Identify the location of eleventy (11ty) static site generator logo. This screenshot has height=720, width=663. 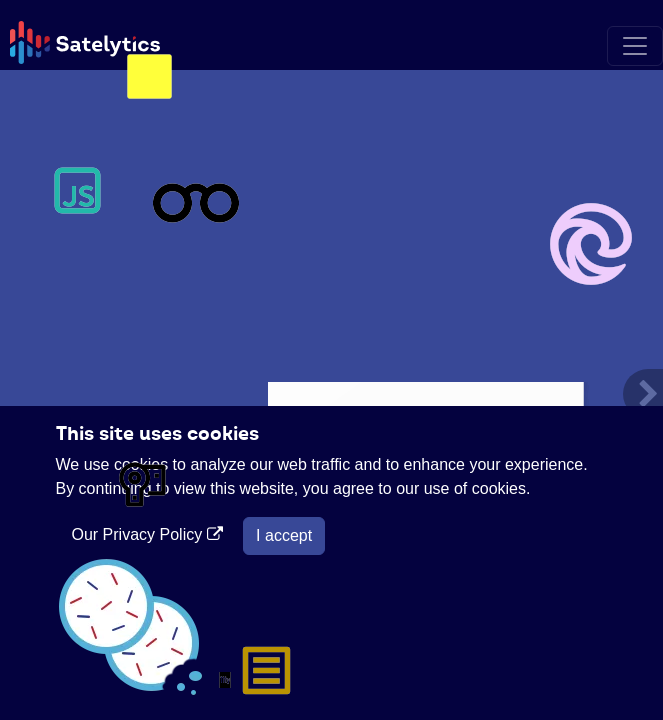
(225, 680).